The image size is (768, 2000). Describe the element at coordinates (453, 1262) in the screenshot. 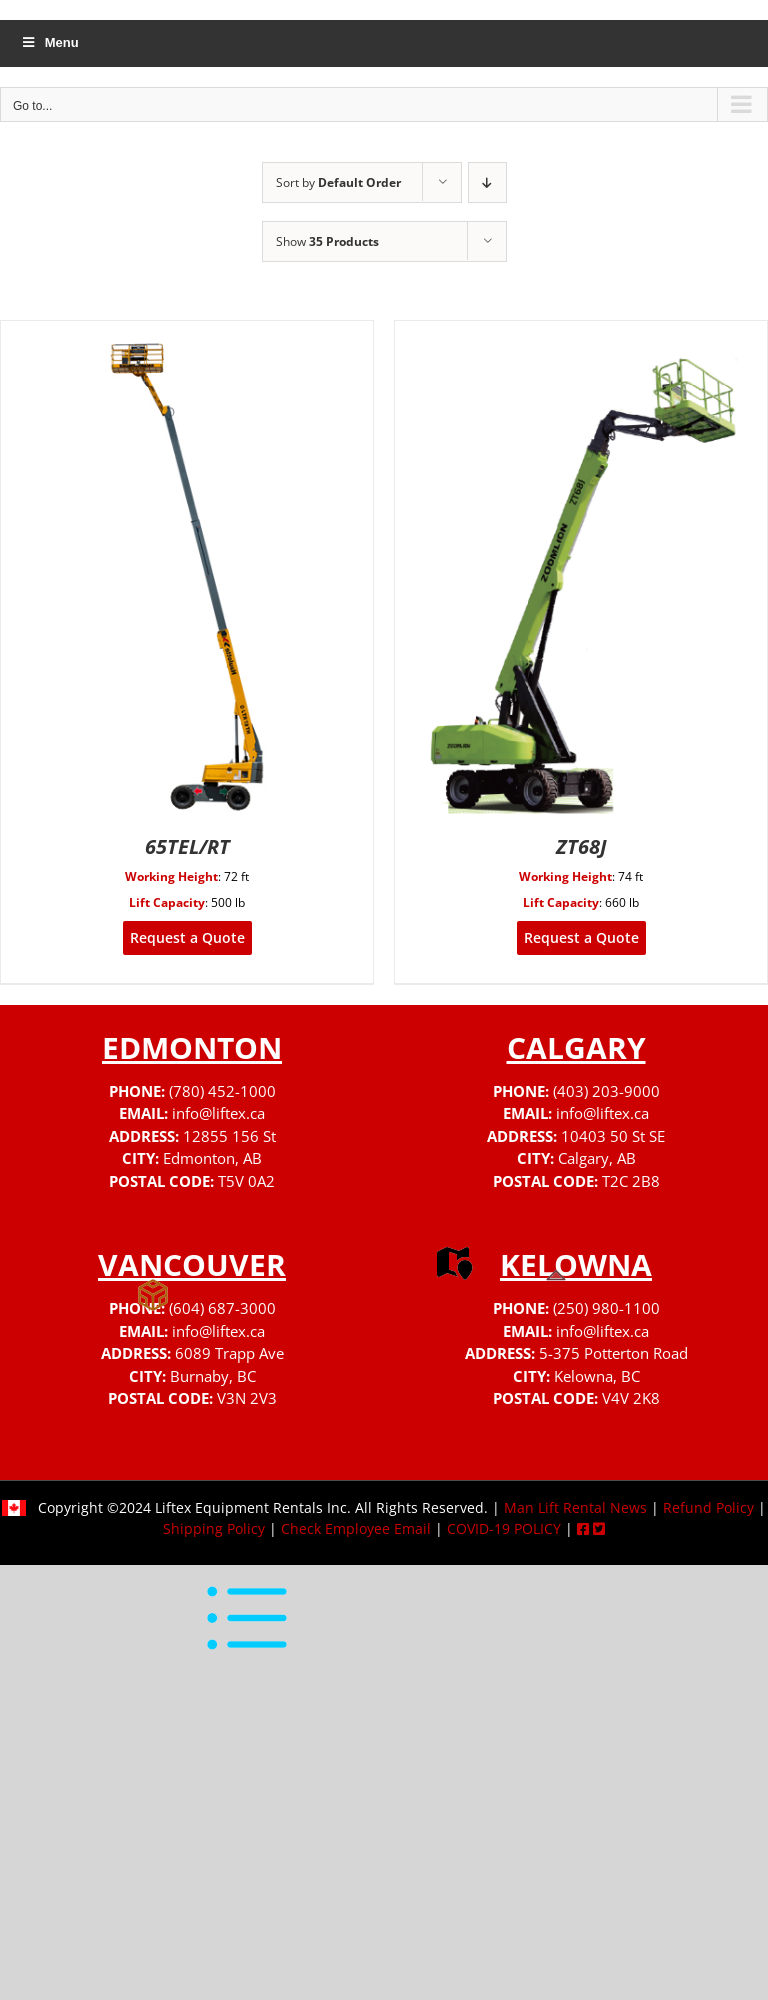

I see `view map with marked location` at that location.